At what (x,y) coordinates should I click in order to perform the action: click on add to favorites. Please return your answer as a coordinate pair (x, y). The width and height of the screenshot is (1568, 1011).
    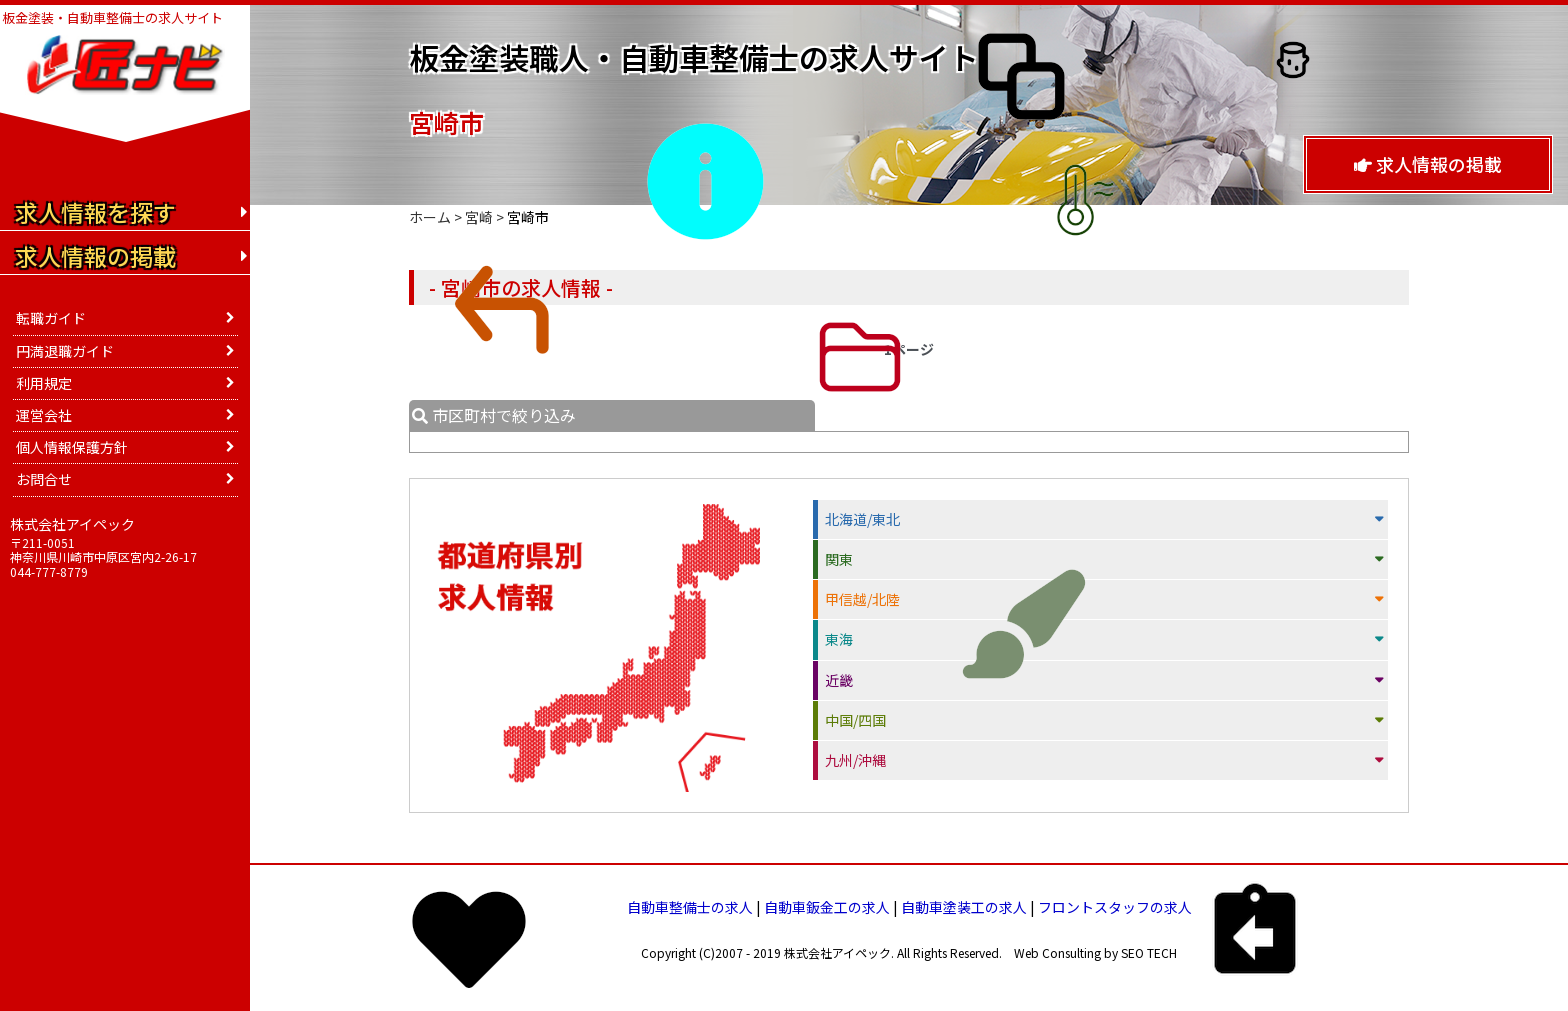
    Looking at the image, I should click on (469, 937).